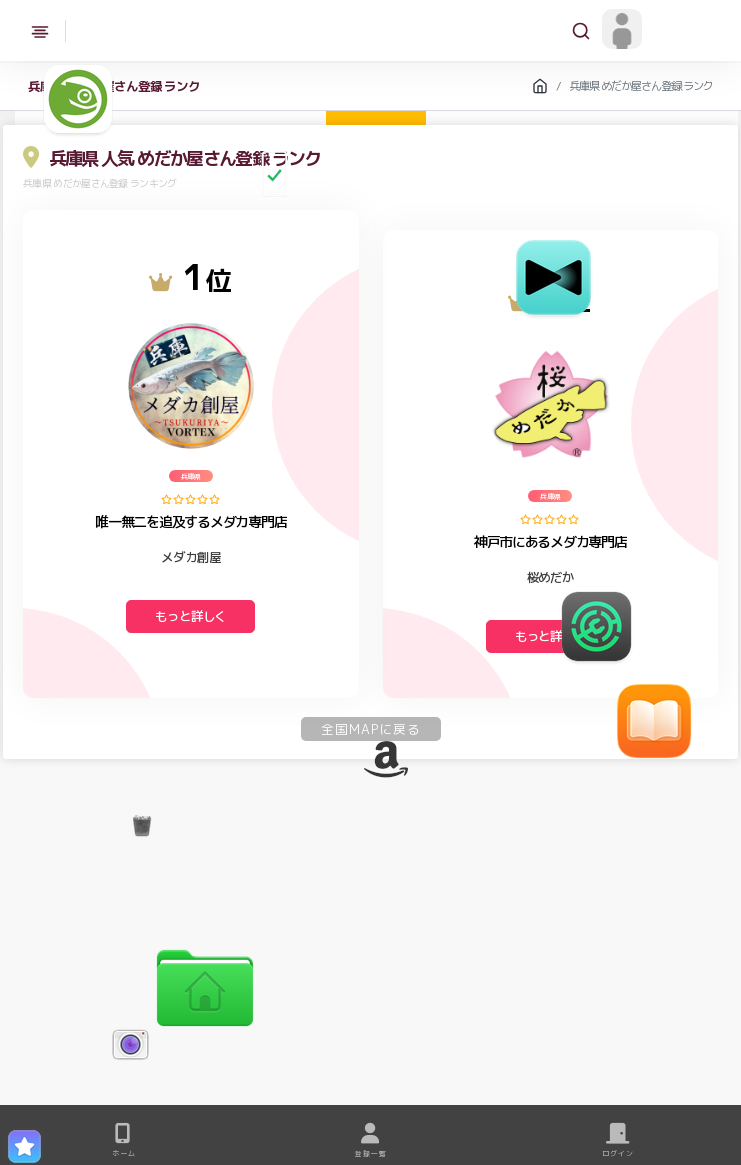  Describe the element at coordinates (386, 760) in the screenshot. I see `open the amazon store app` at that location.